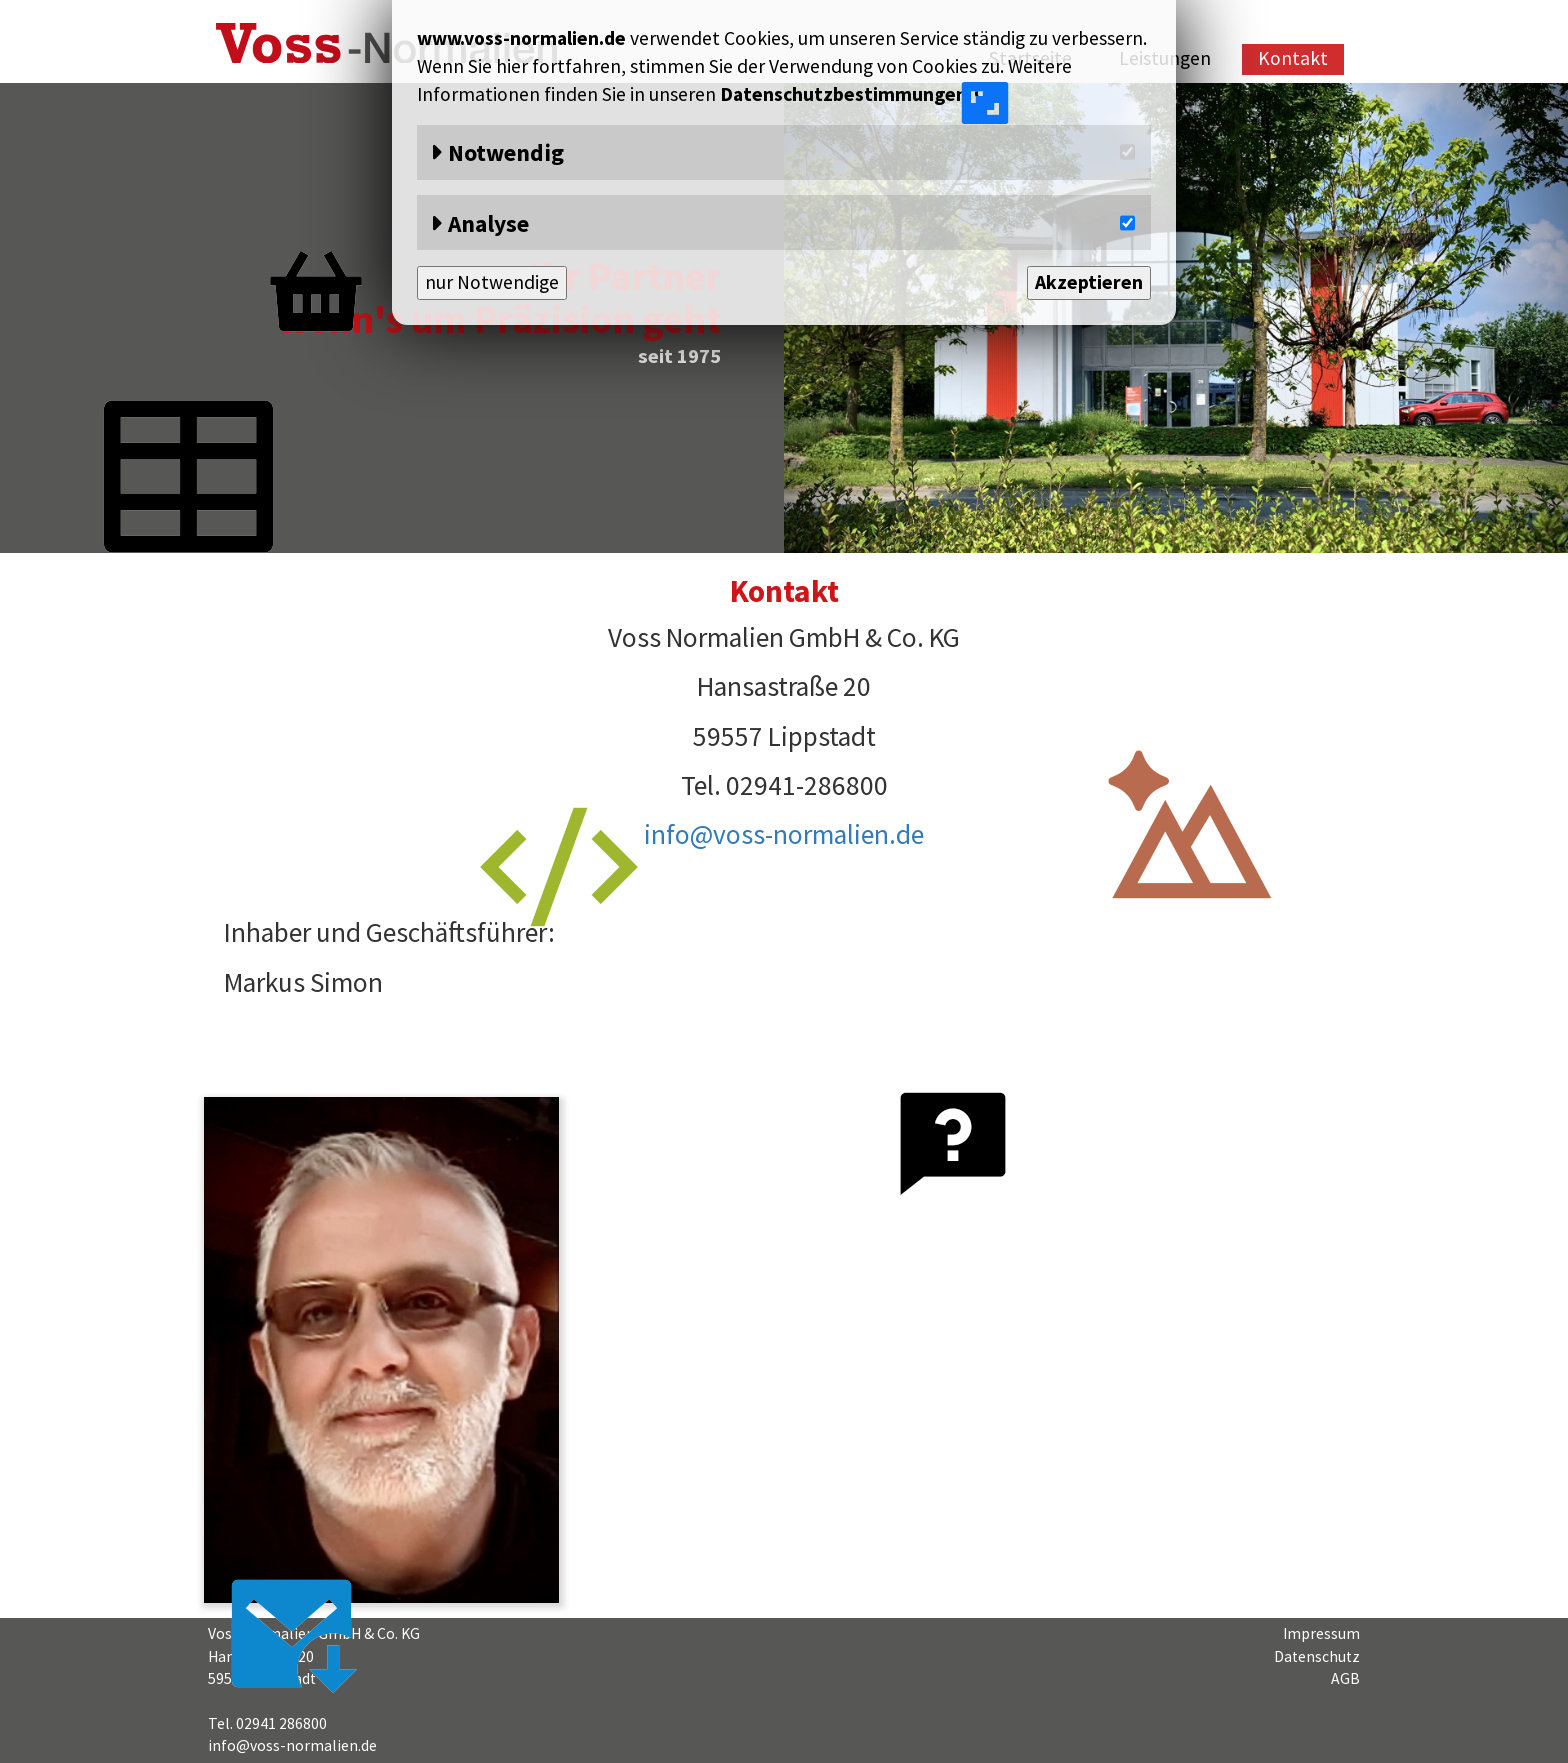 Image resolution: width=1568 pixels, height=1763 pixels. I want to click on generate AI-enhanced landscape images, so click(1188, 830).